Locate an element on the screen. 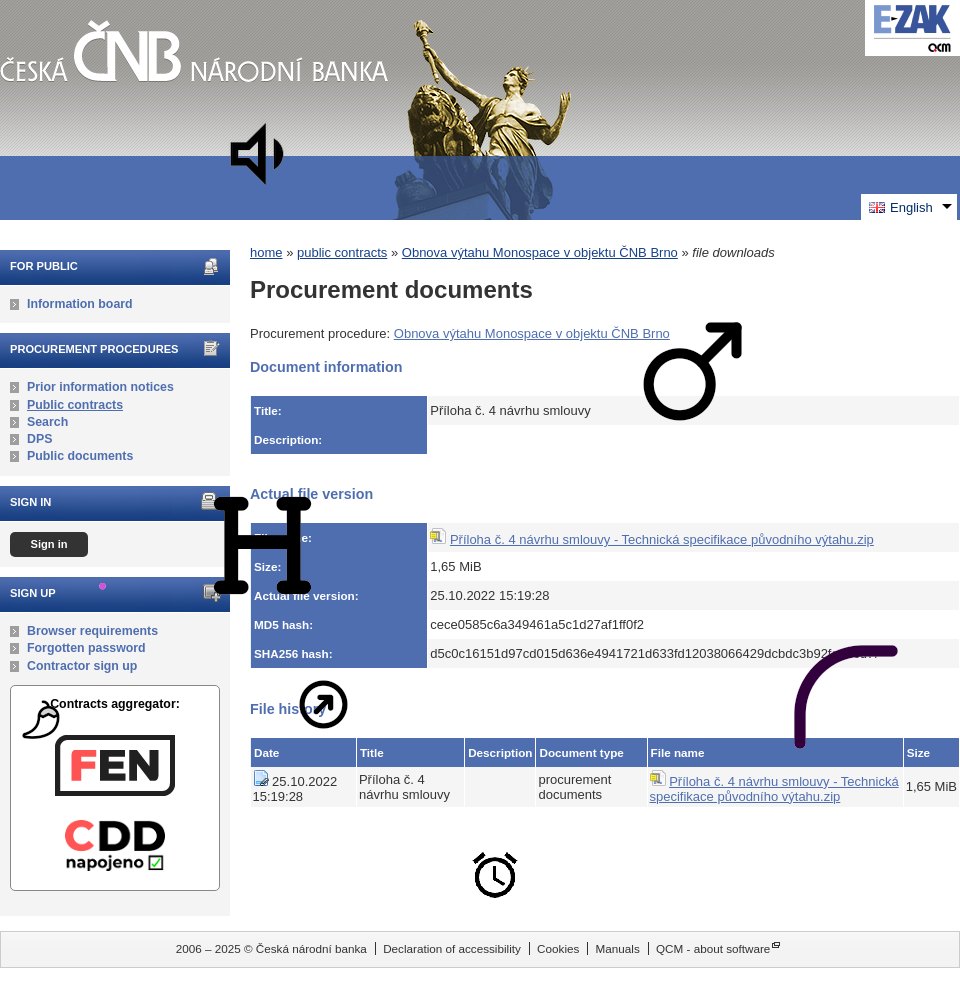 This screenshot has width=960, height=983. indicates spicy food or heat level is located at coordinates (43, 721).